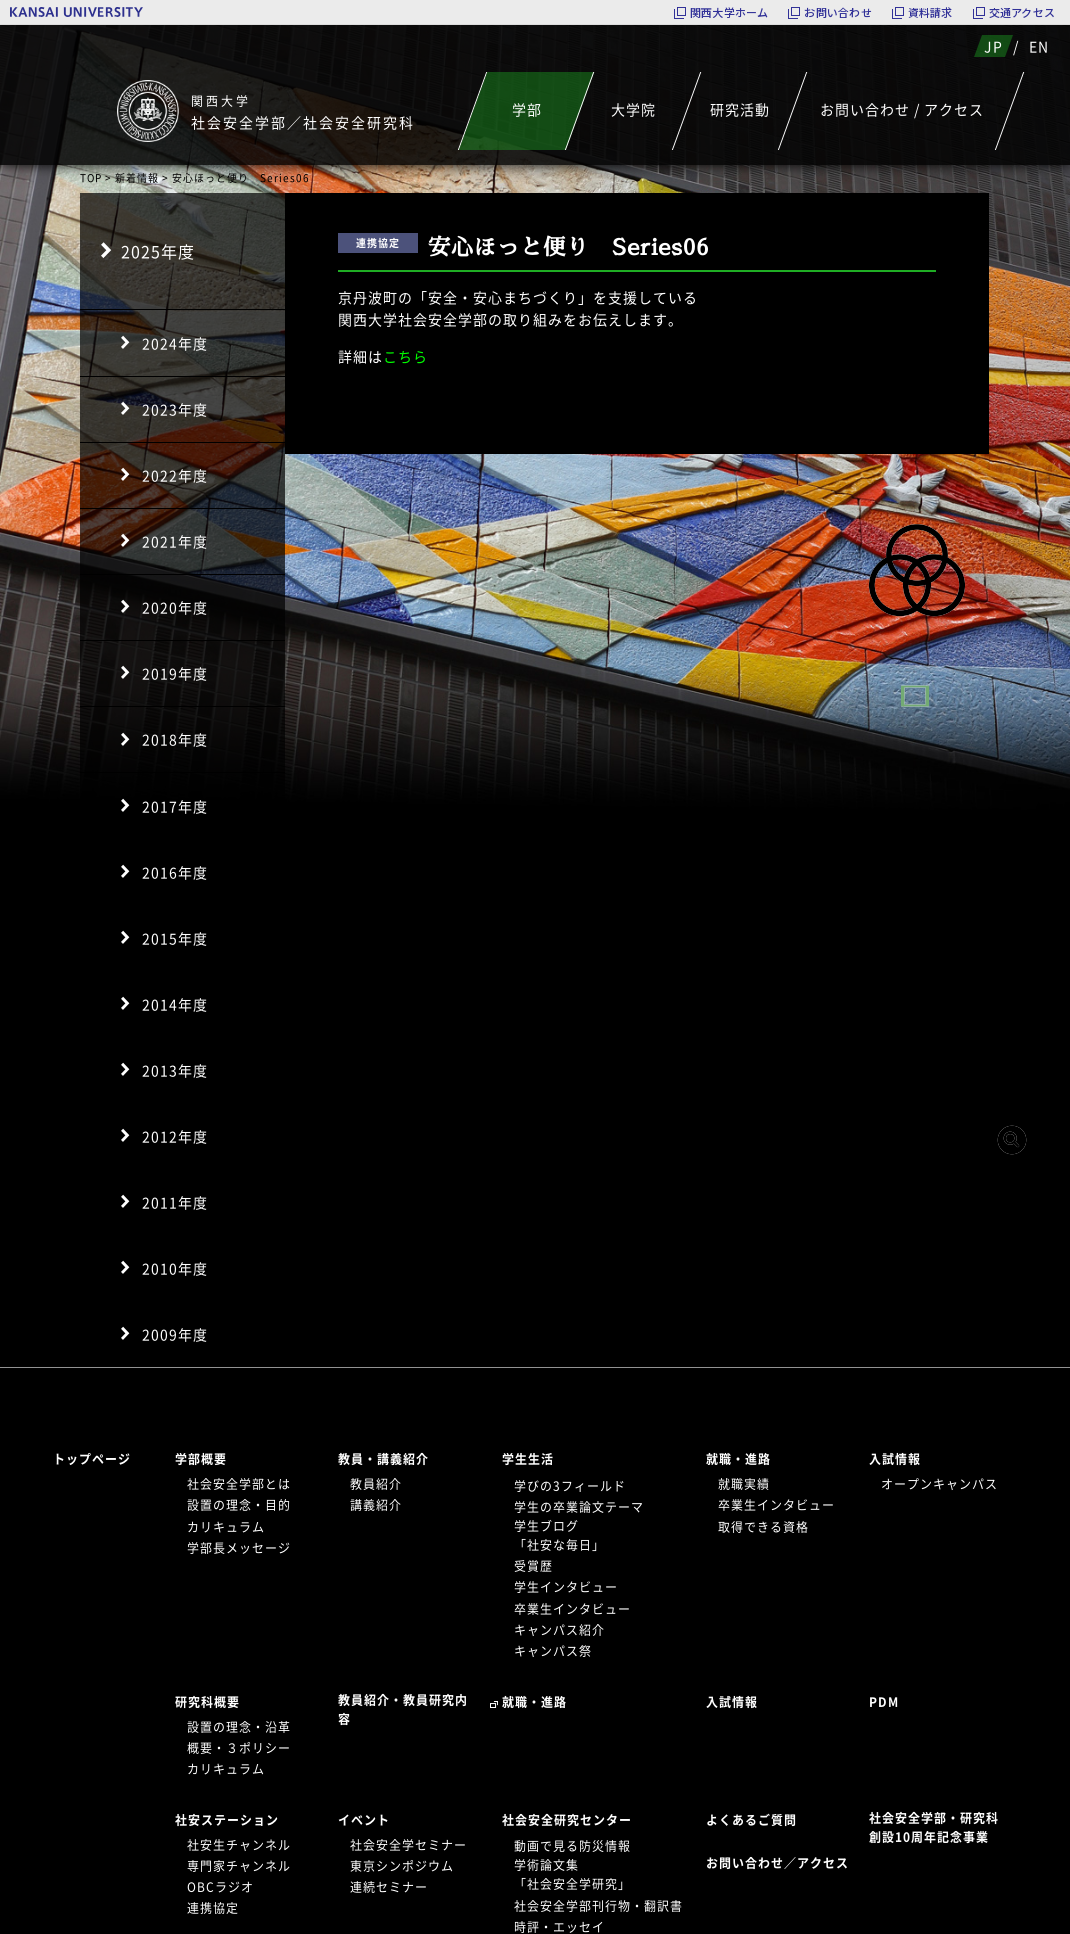 The height and width of the screenshot is (1934, 1070). I want to click on switch to landscape mode, so click(915, 696).